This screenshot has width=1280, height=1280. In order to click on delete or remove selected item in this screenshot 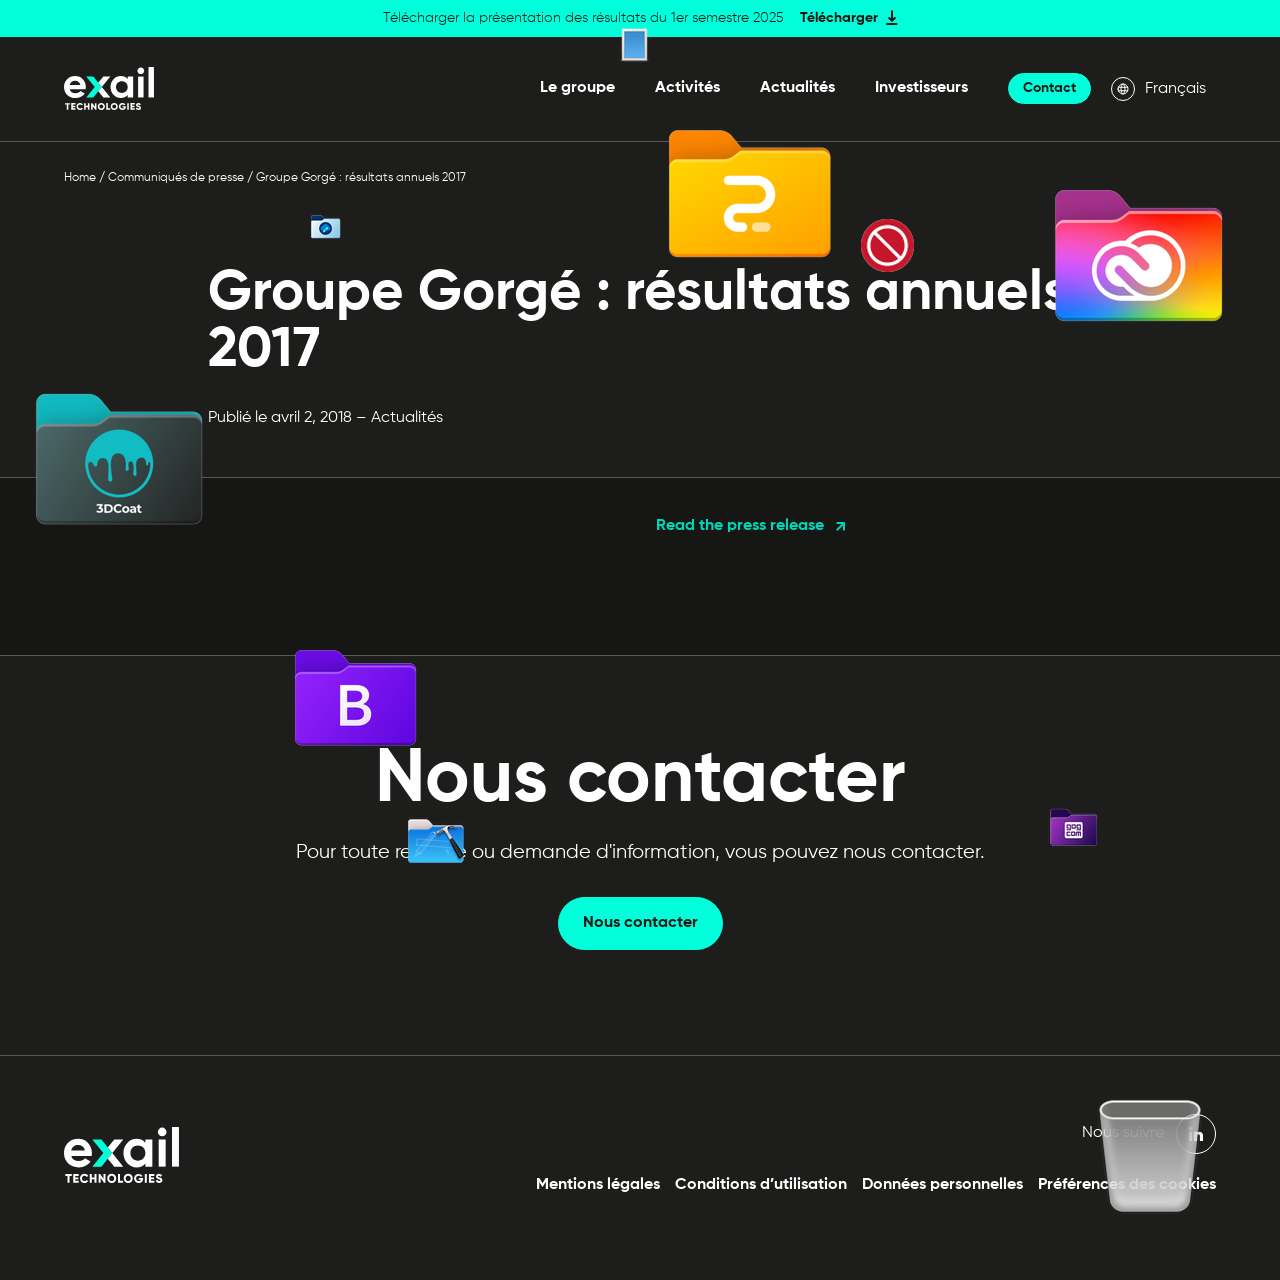, I will do `click(887, 245)`.